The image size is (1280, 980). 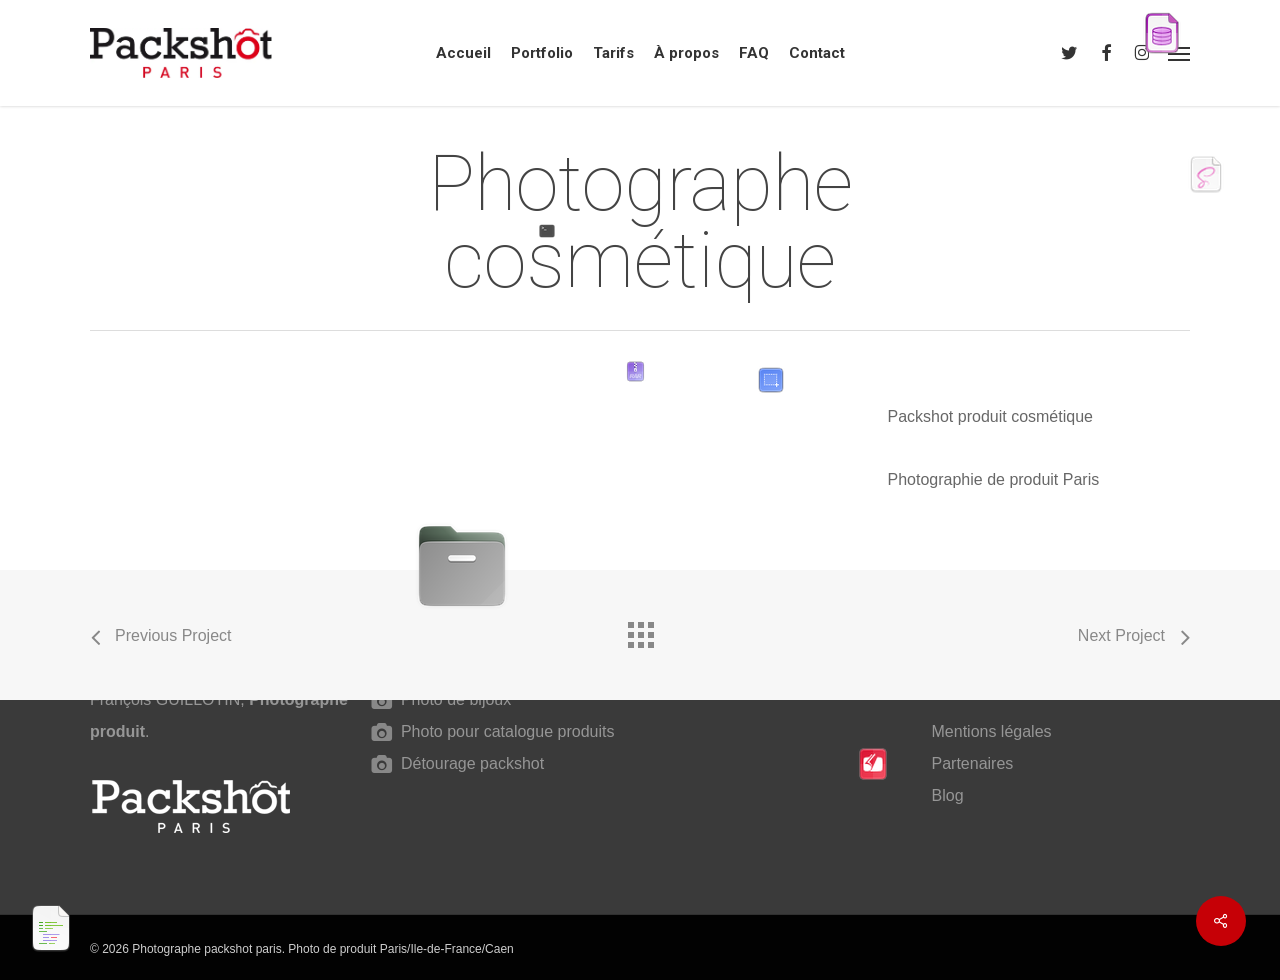 I want to click on indicates a COBOL source code file, so click(x=51, y=928).